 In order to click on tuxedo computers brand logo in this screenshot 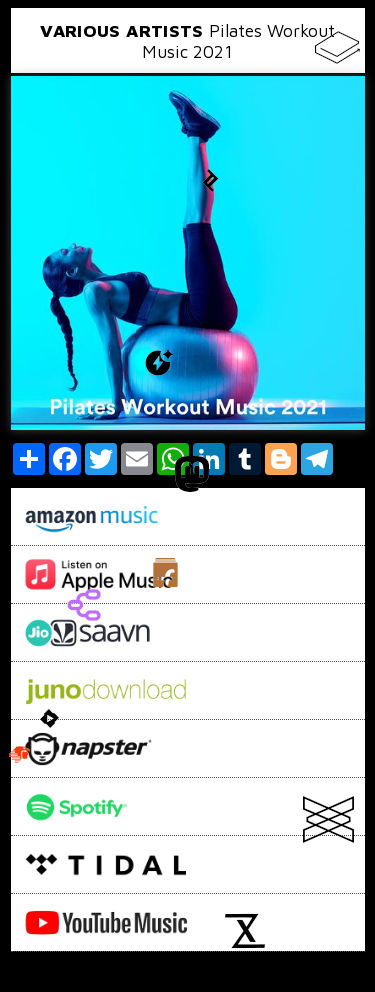, I will do `click(245, 931)`.